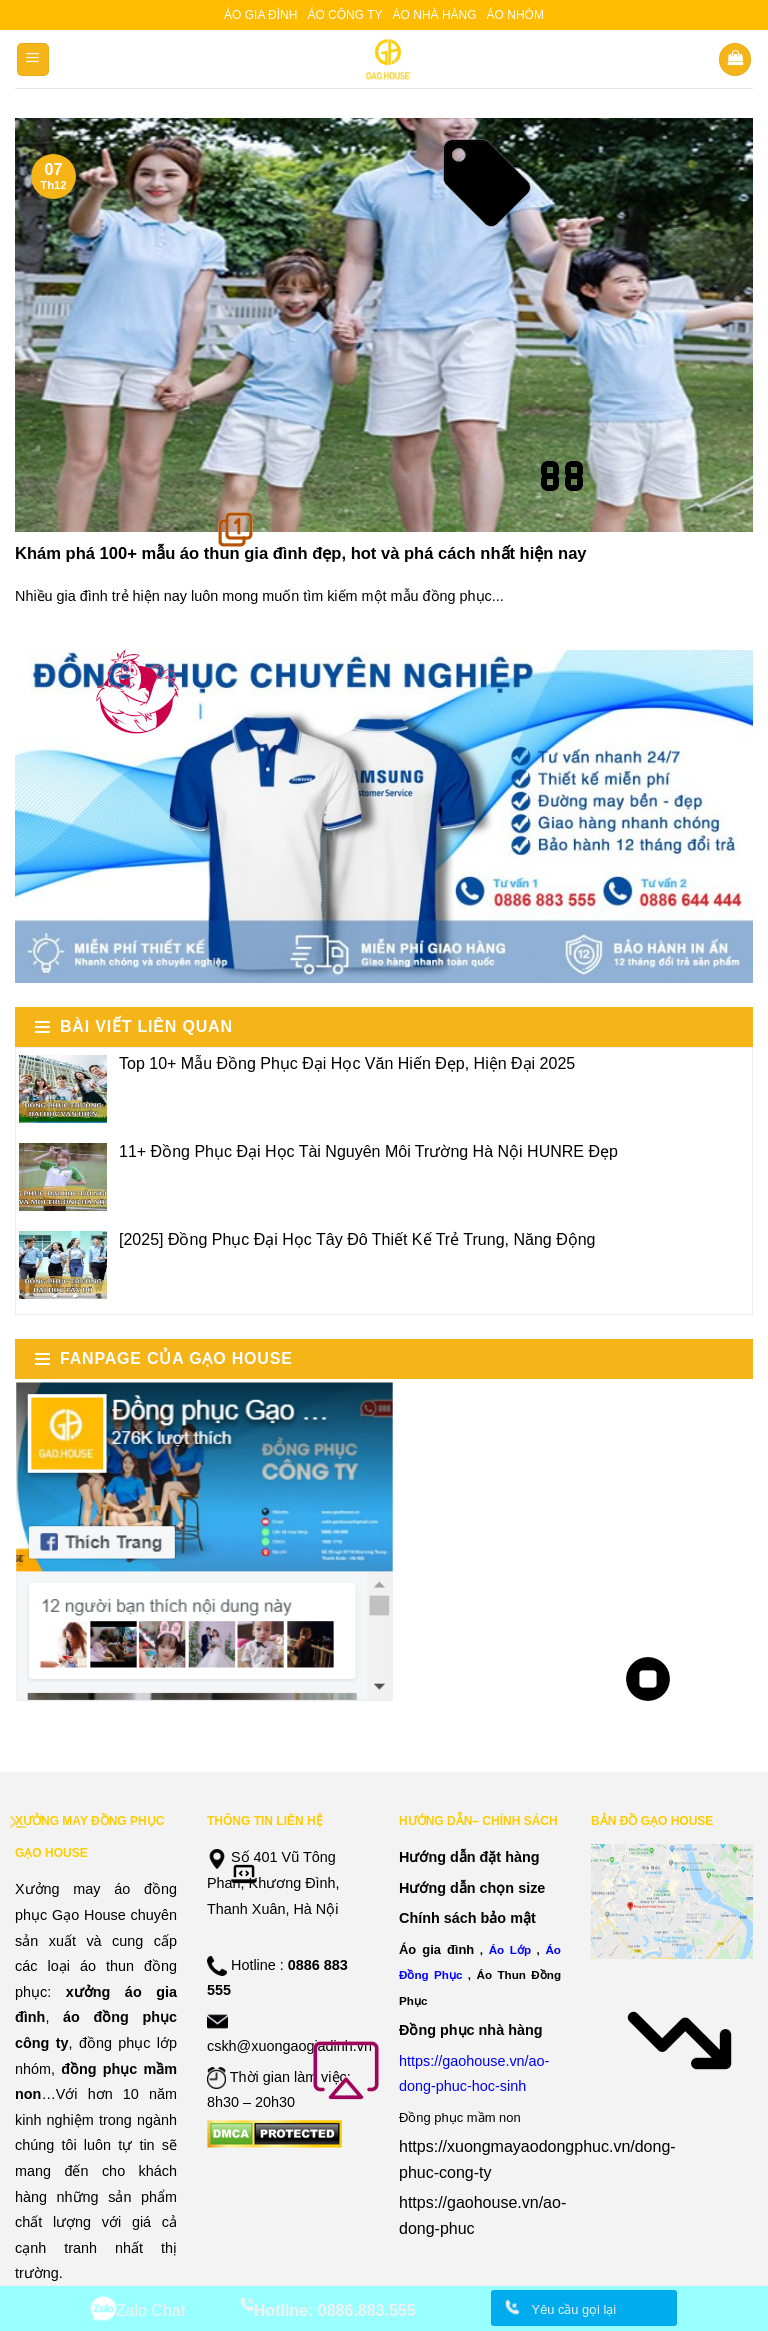 The width and height of the screenshot is (768, 2331). Describe the element at coordinates (562, 476) in the screenshot. I see `displays the number 88 as a numeric indicator or count` at that location.